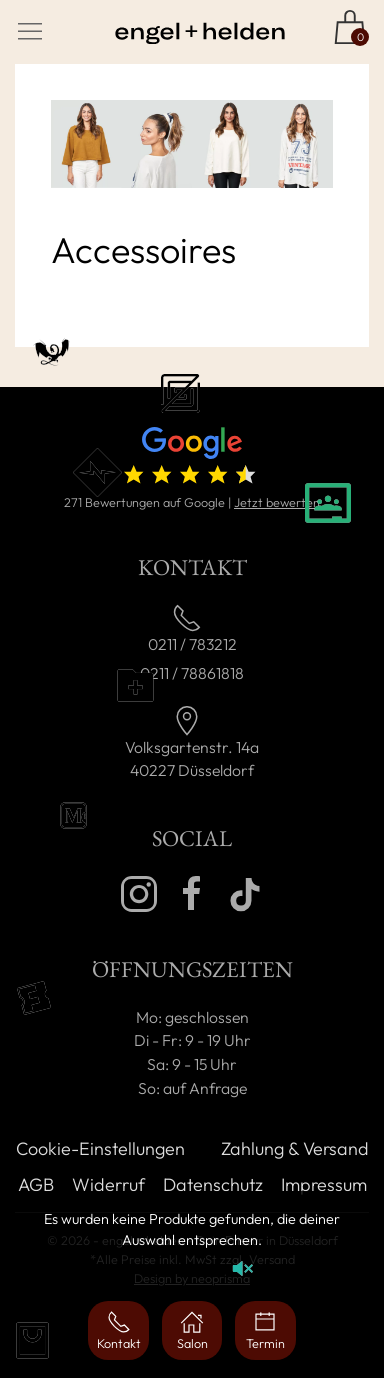  Describe the element at coordinates (51, 351) in the screenshot. I see `visit the LLVM compiler infrastructure project website` at that location.